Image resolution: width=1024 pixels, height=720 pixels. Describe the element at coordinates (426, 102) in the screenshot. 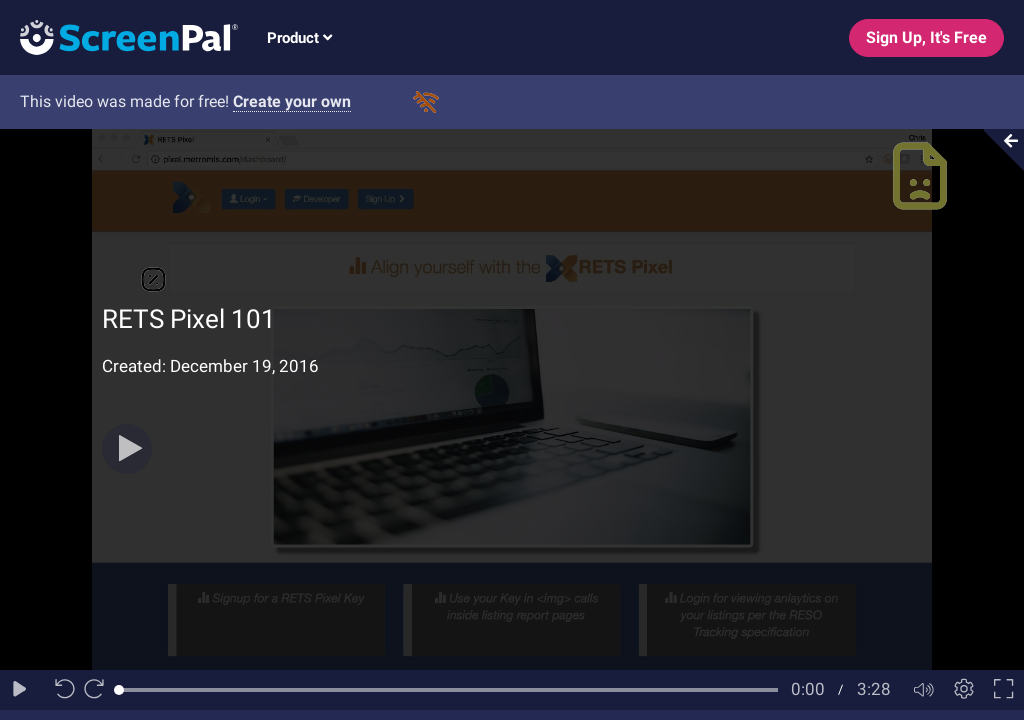

I see `indicates no wifi connection available` at that location.